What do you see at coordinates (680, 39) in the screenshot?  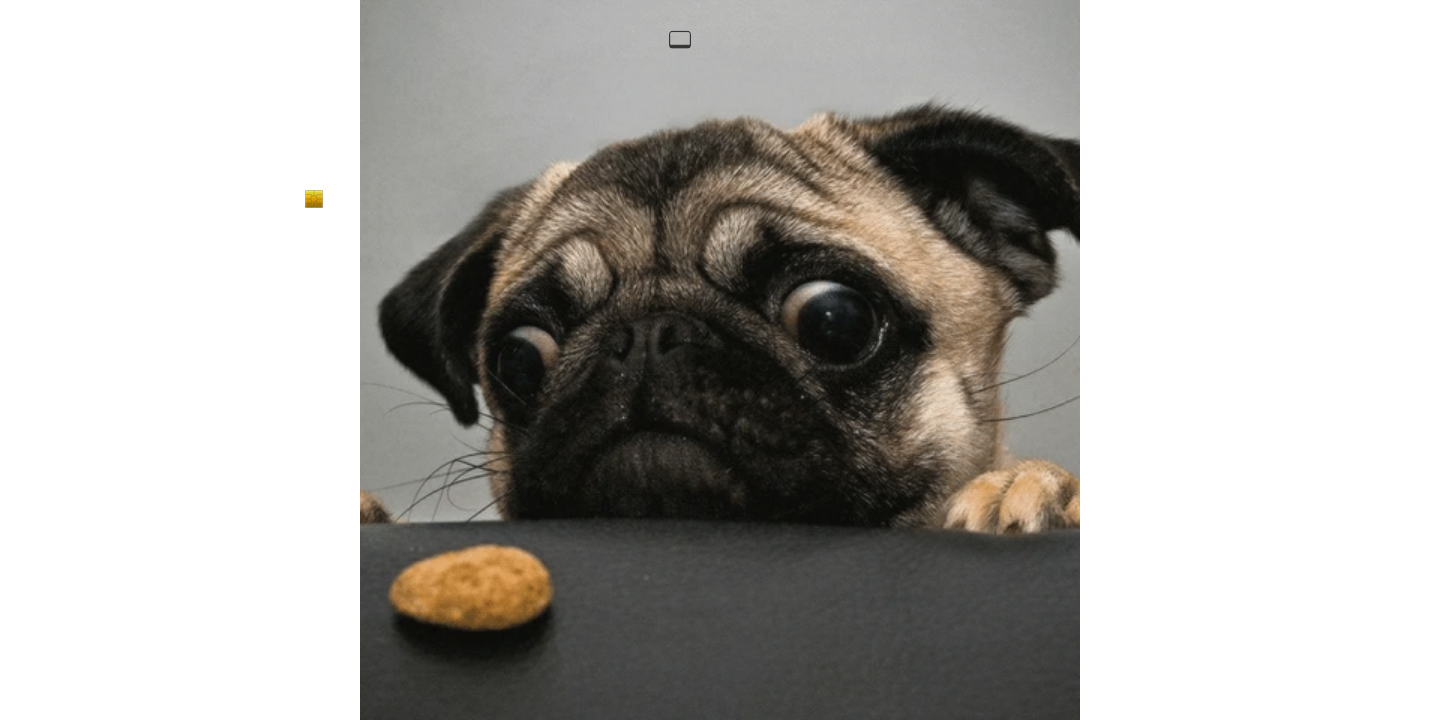 I see `open the photos or gallery app` at bounding box center [680, 39].